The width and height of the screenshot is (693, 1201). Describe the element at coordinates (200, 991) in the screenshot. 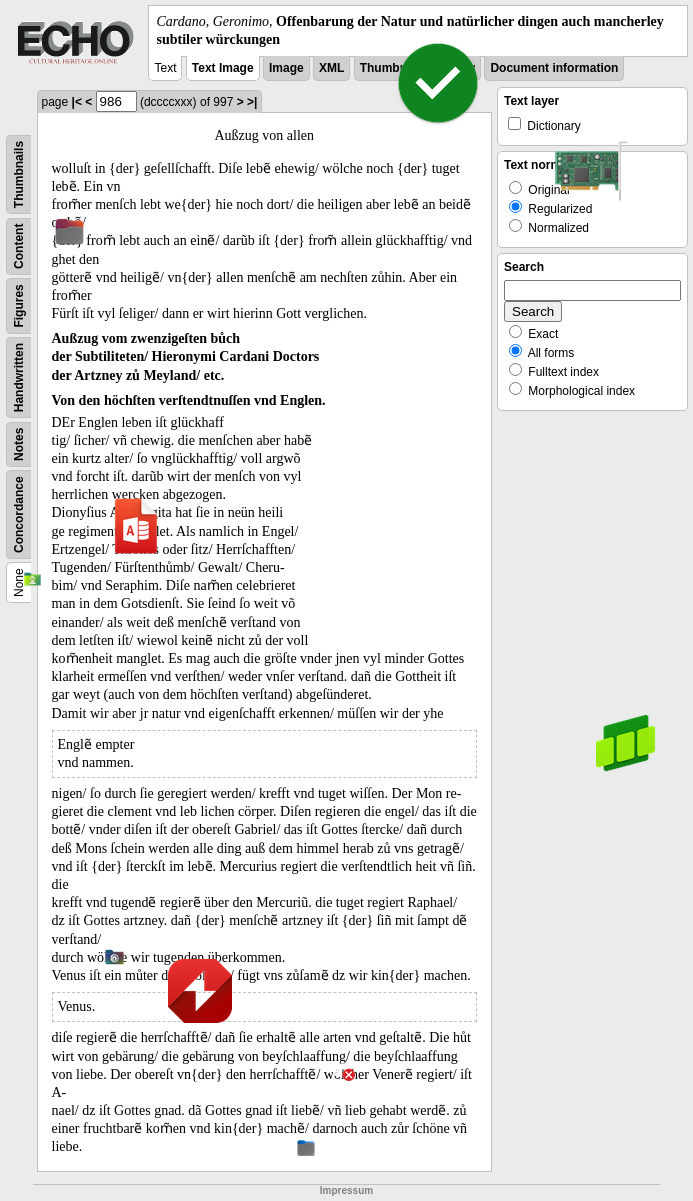

I see `launch chaos application` at that location.